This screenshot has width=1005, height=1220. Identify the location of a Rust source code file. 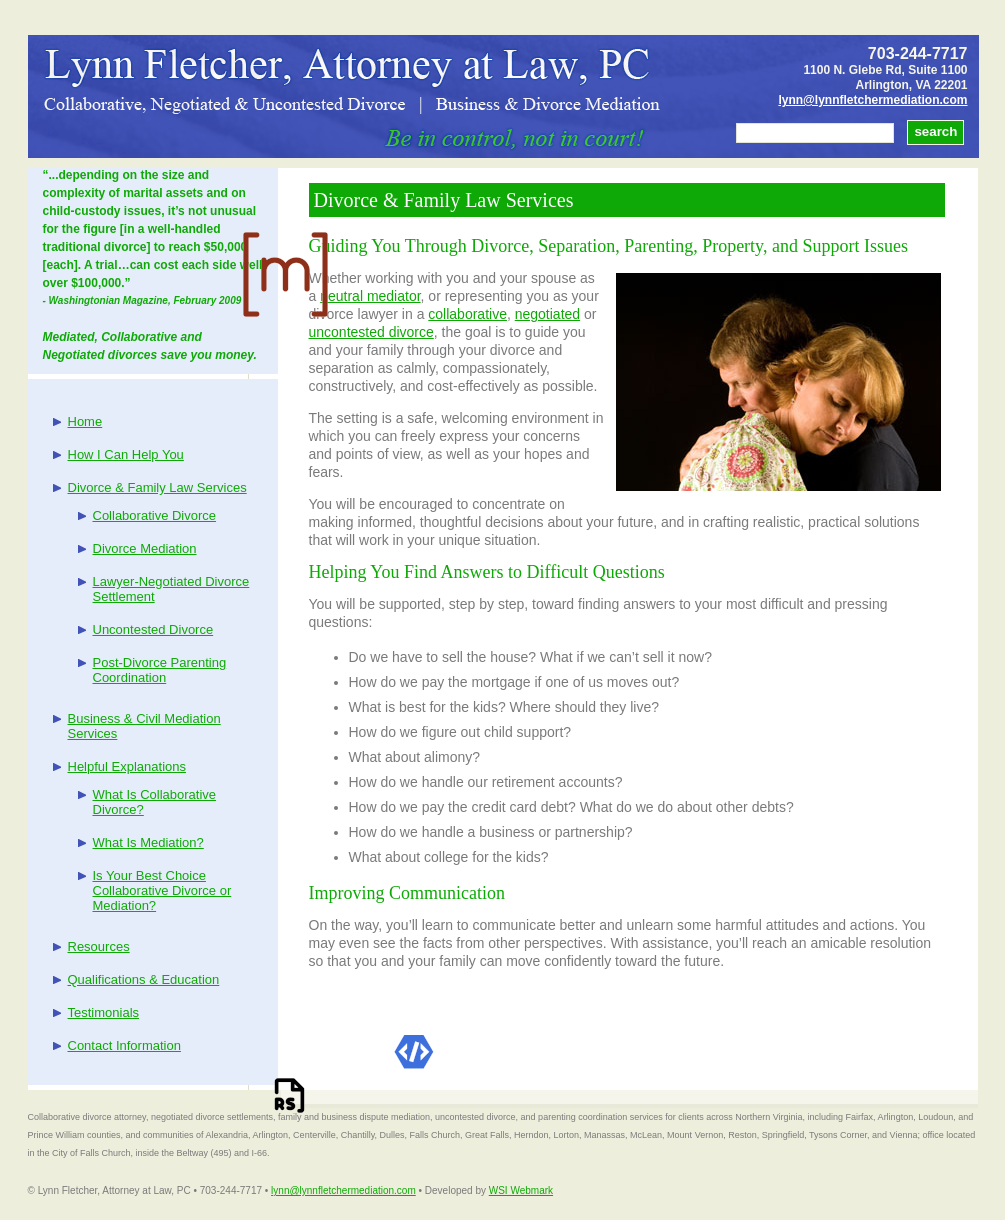
(289, 1095).